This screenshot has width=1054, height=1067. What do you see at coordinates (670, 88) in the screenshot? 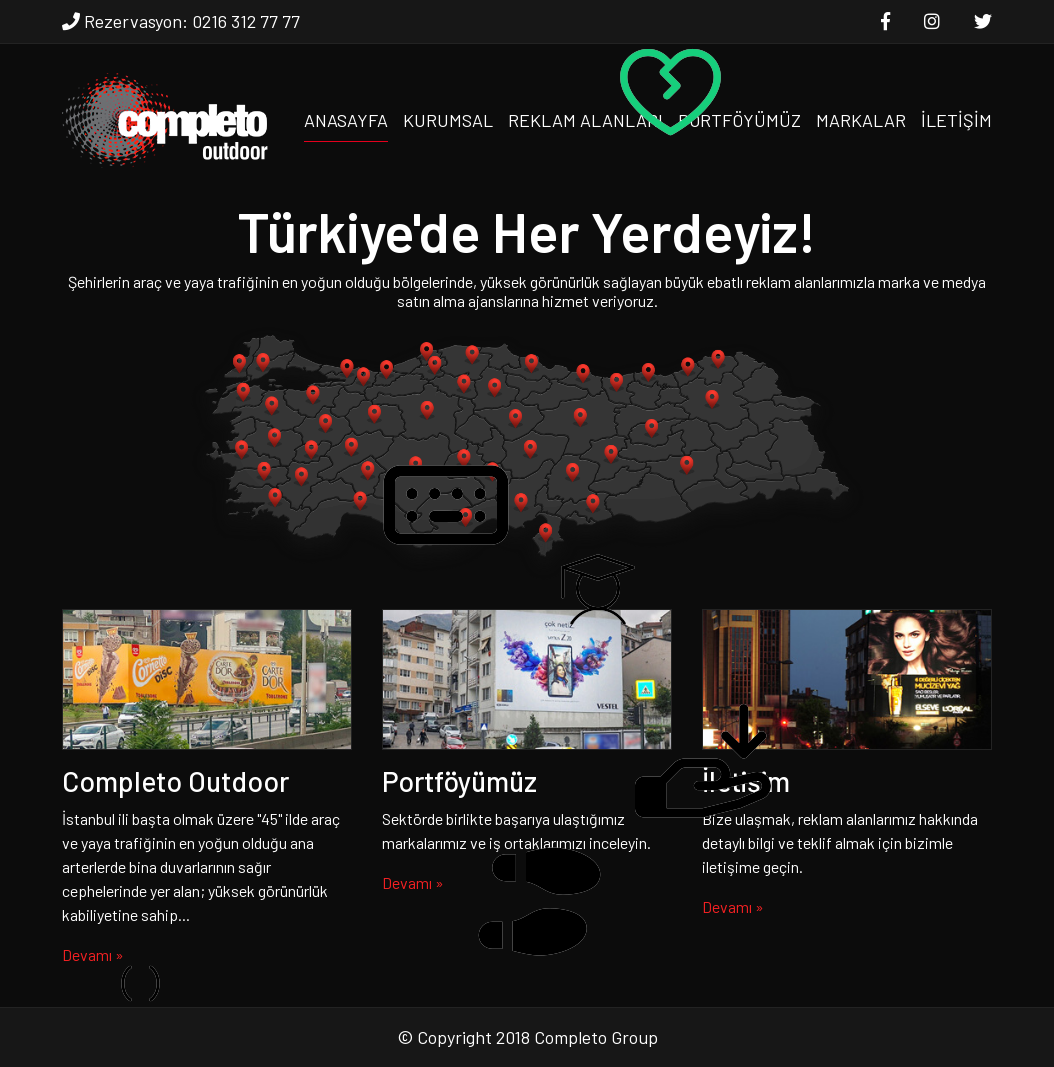
I see `remove from favorites` at bounding box center [670, 88].